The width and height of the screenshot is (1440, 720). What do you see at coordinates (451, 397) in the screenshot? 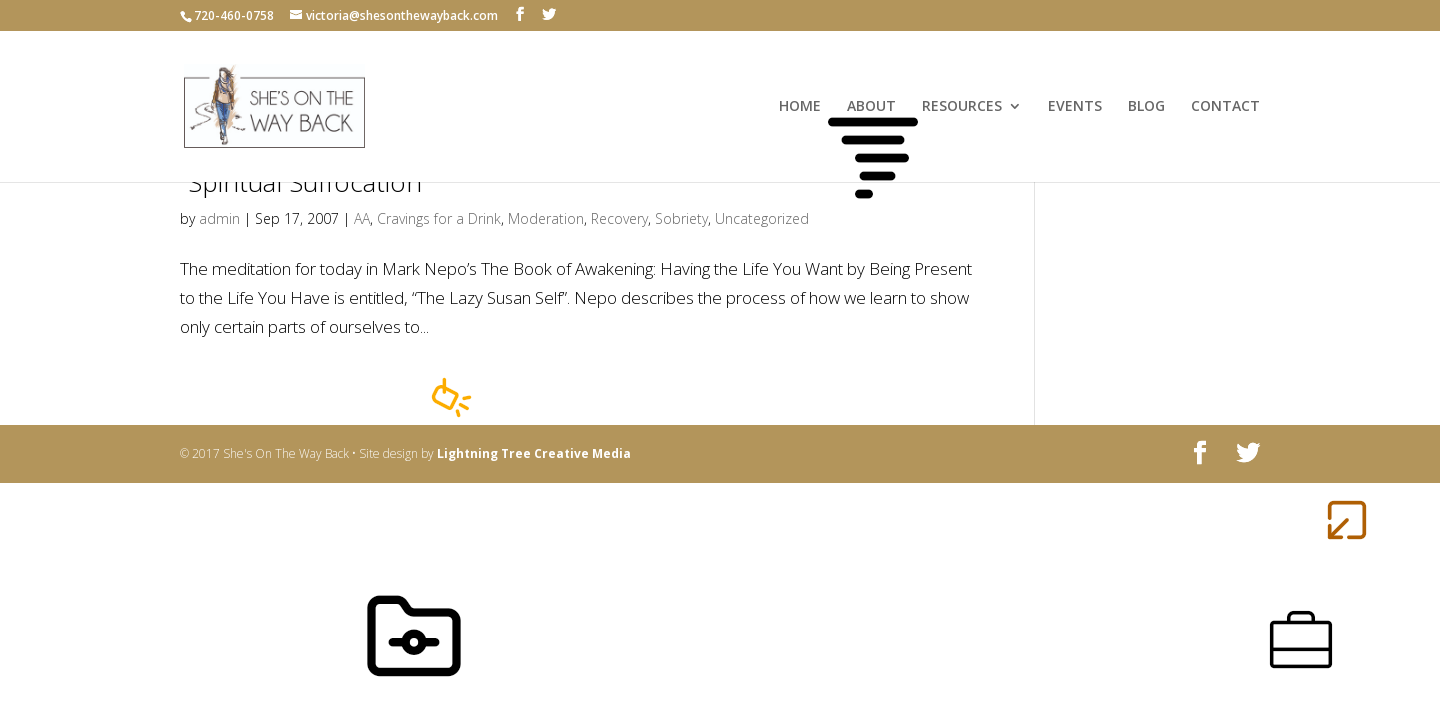
I see `spotlight or highlight feature` at bounding box center [451, 397].